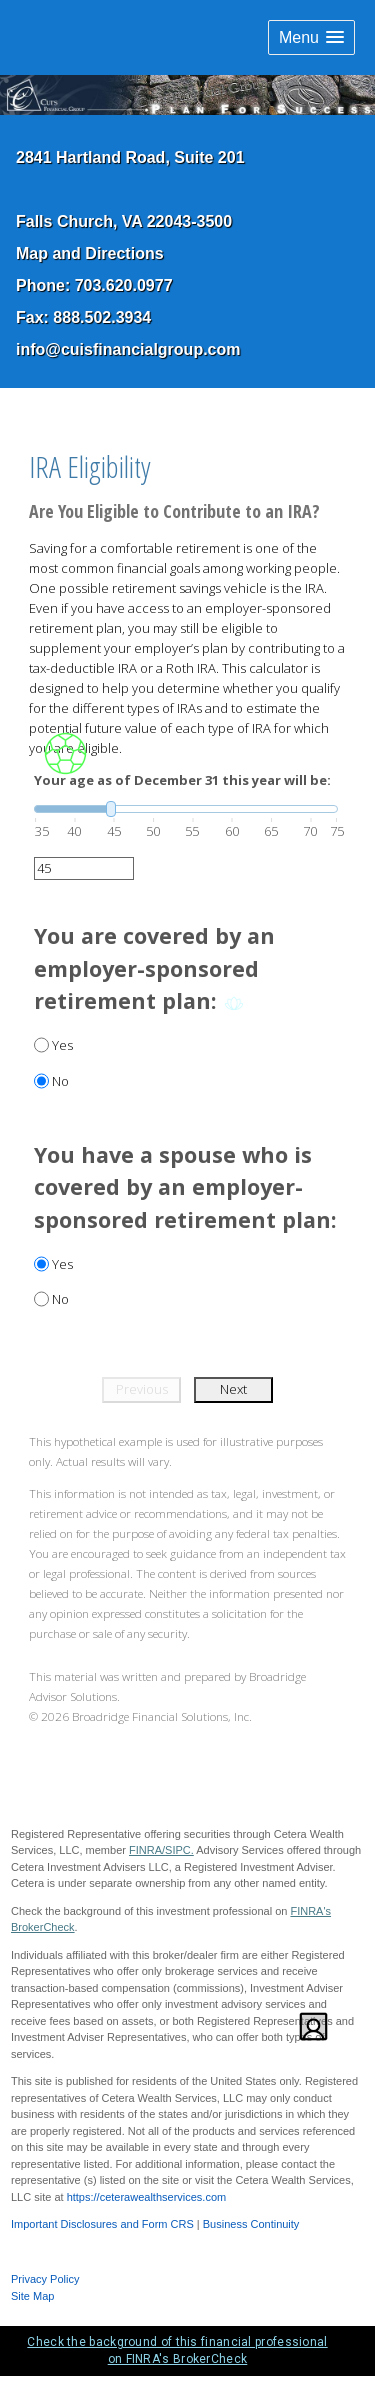 The image size is (375, 2387). Describe the element at coordinates (234, 1004) in the screenshot. I see `access meditation or mindfulness features` at that location.